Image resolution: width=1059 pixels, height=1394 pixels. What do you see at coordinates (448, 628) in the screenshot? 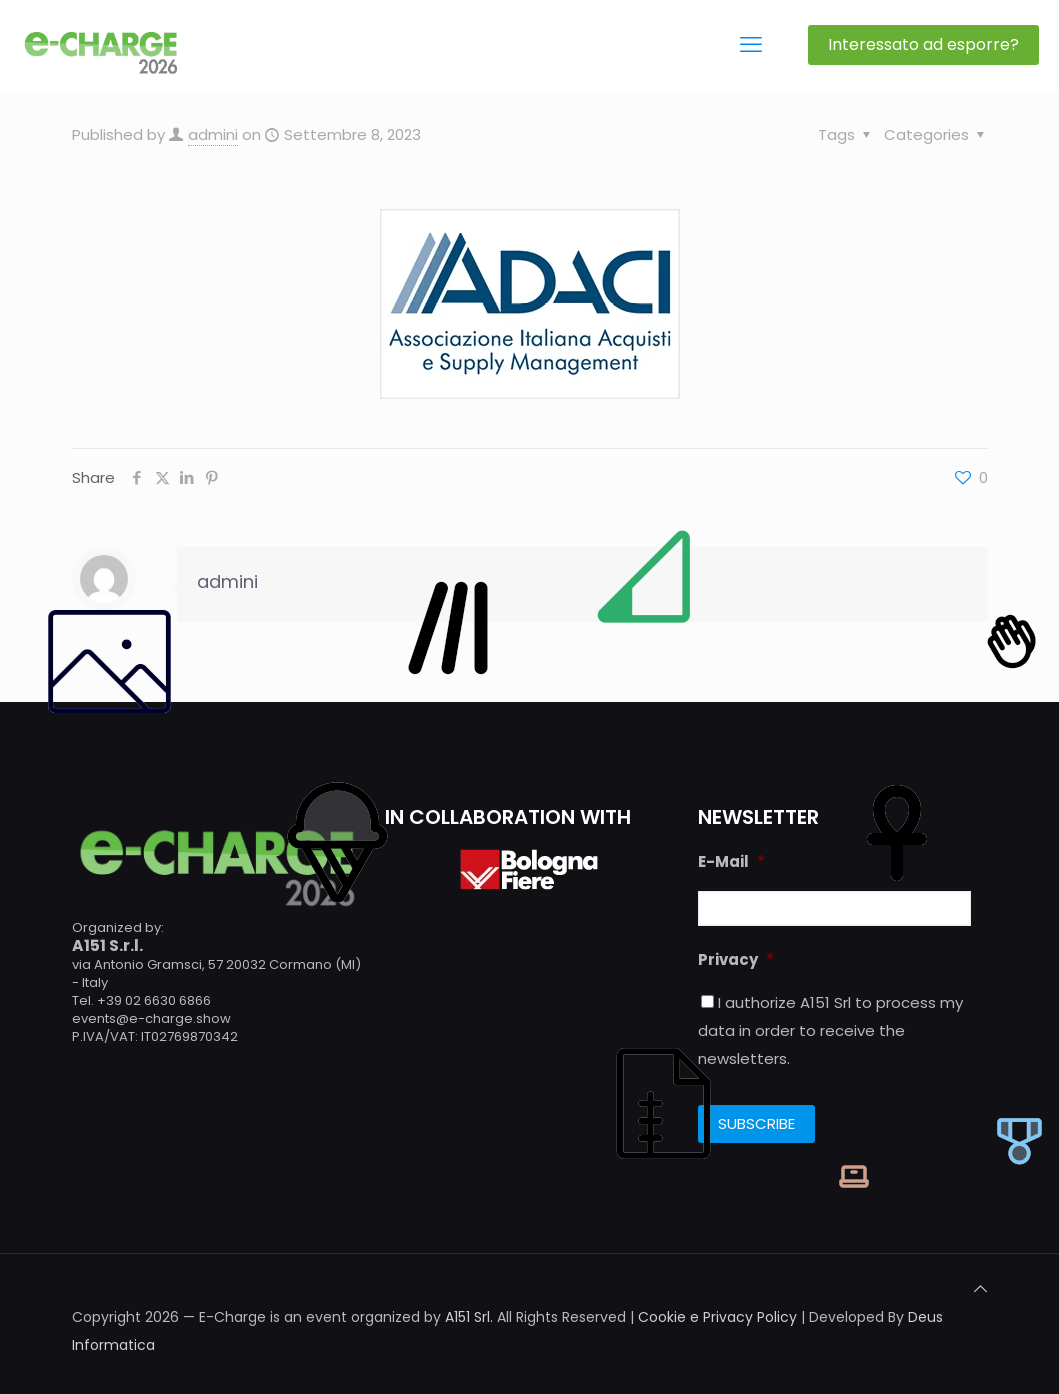
I see `indicates a stack of leaning books or documents` at bounding box center [448, 628].